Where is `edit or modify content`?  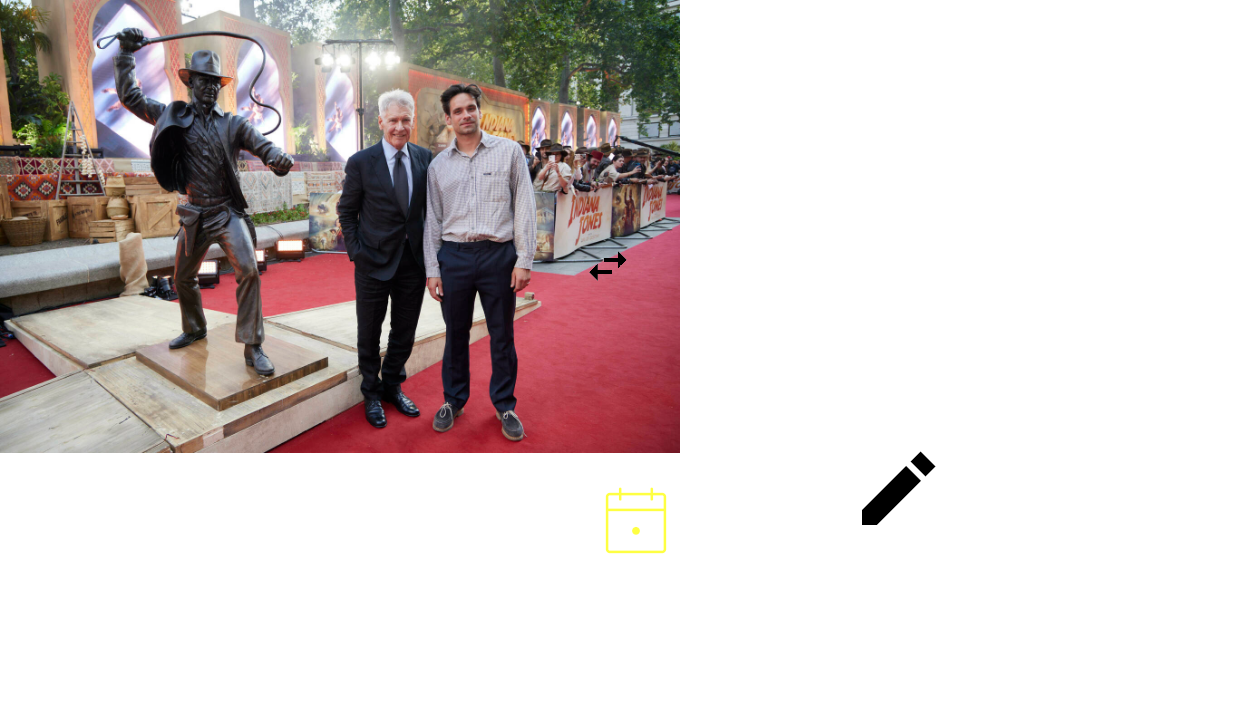 edit or modify content is located at coordinates (898, 489).